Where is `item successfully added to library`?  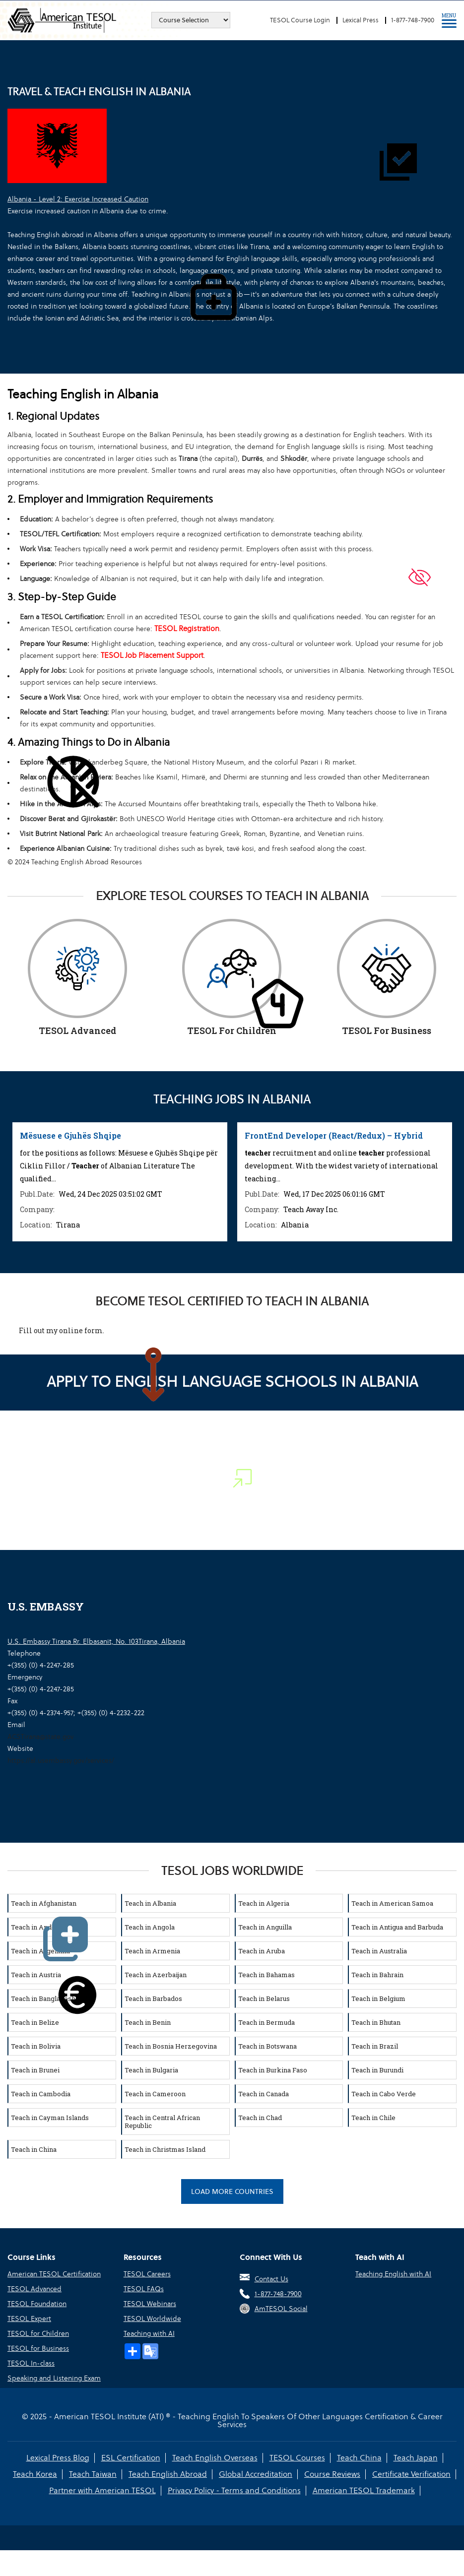
item successfully added to library is located at coordinates (398, 162).